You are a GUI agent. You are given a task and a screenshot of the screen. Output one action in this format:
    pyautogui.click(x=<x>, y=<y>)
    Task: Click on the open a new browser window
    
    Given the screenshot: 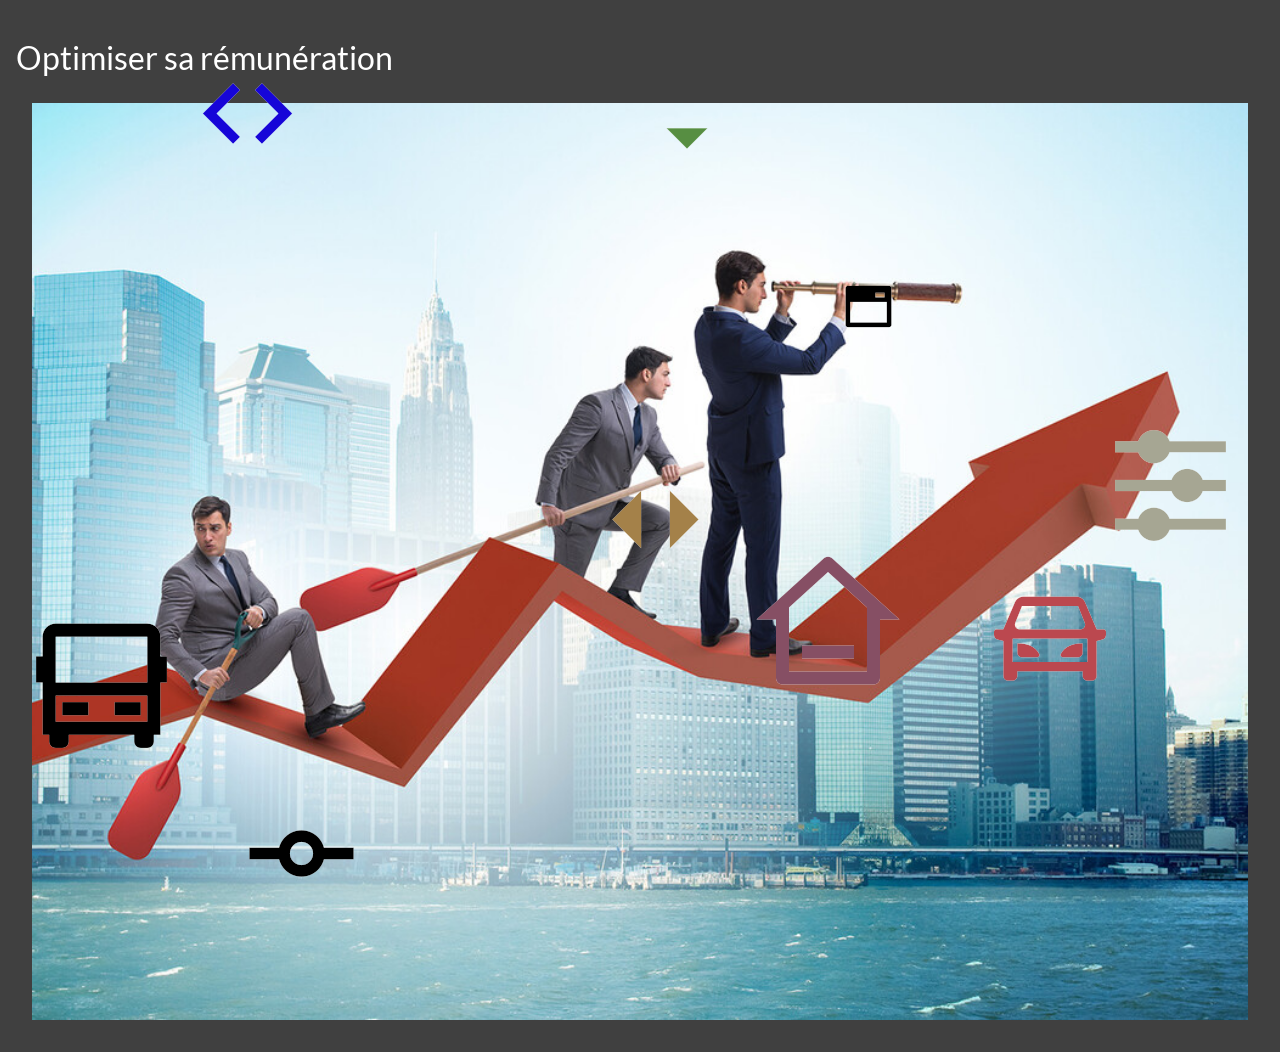 What is the action you would take?
    pyautogui.click(x=868, y=306)
    